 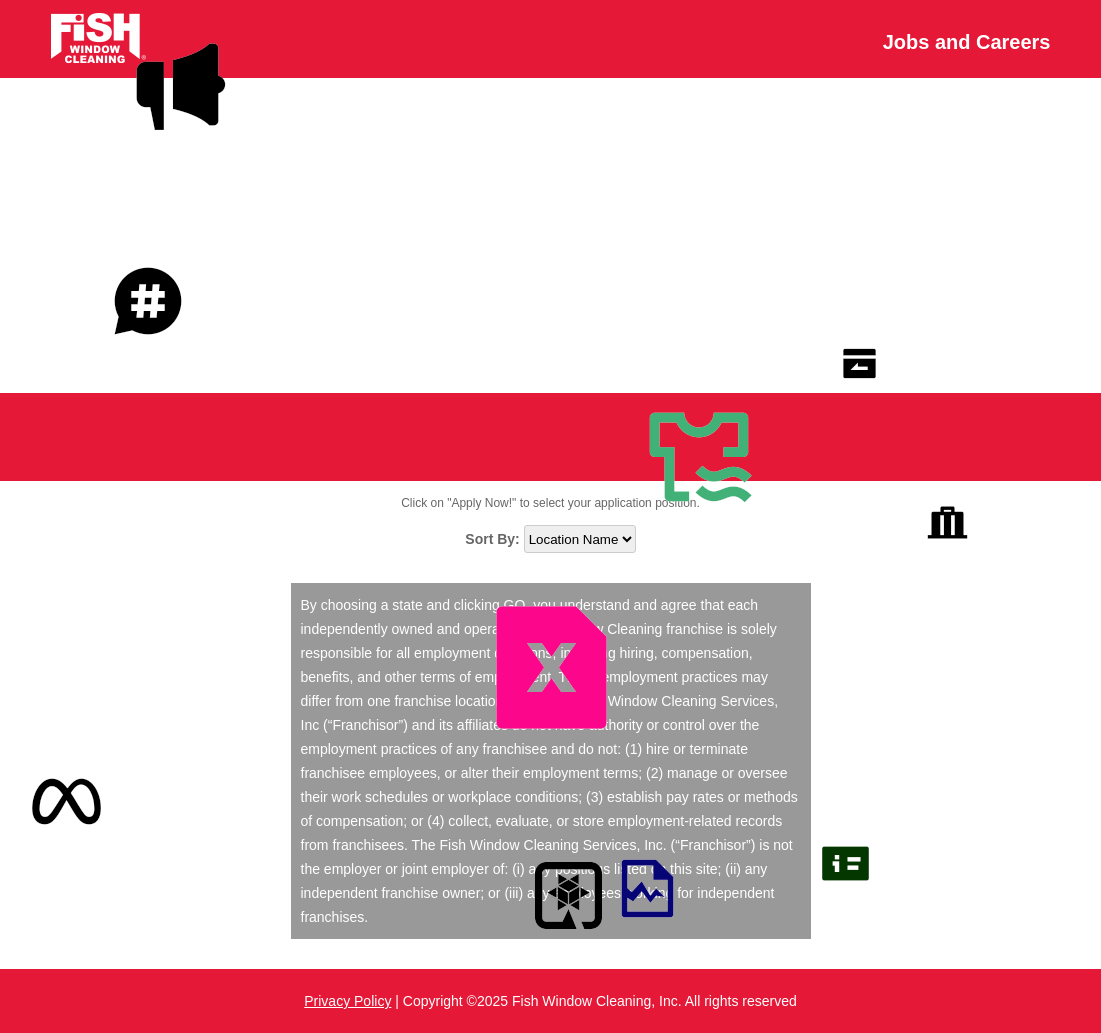 What do you see at coordinates (647, 888) in the screenshot?
I see `indicates a corrupted or damaged file` at bounding box center [647, 888].